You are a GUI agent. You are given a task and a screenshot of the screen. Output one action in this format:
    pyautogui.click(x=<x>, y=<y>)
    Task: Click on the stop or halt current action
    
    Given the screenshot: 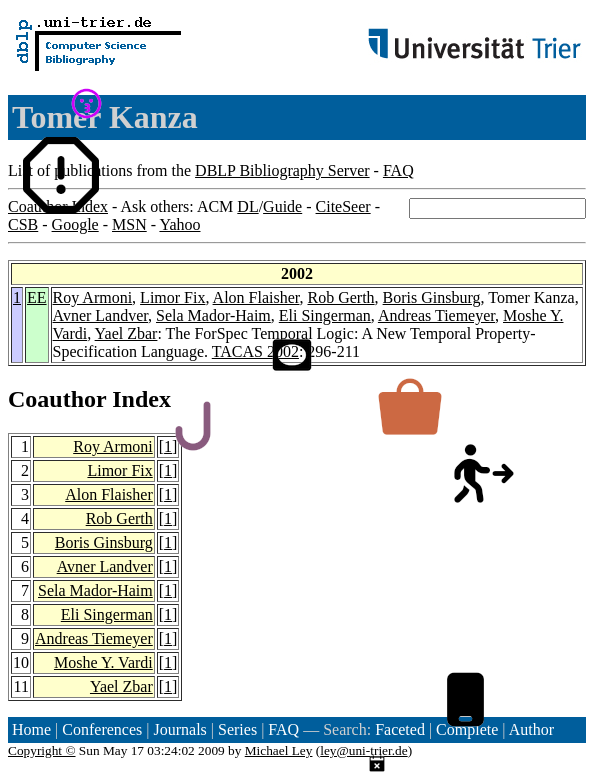 What is the action you would take?
    pyautogui.click(x=61, y=175)
    